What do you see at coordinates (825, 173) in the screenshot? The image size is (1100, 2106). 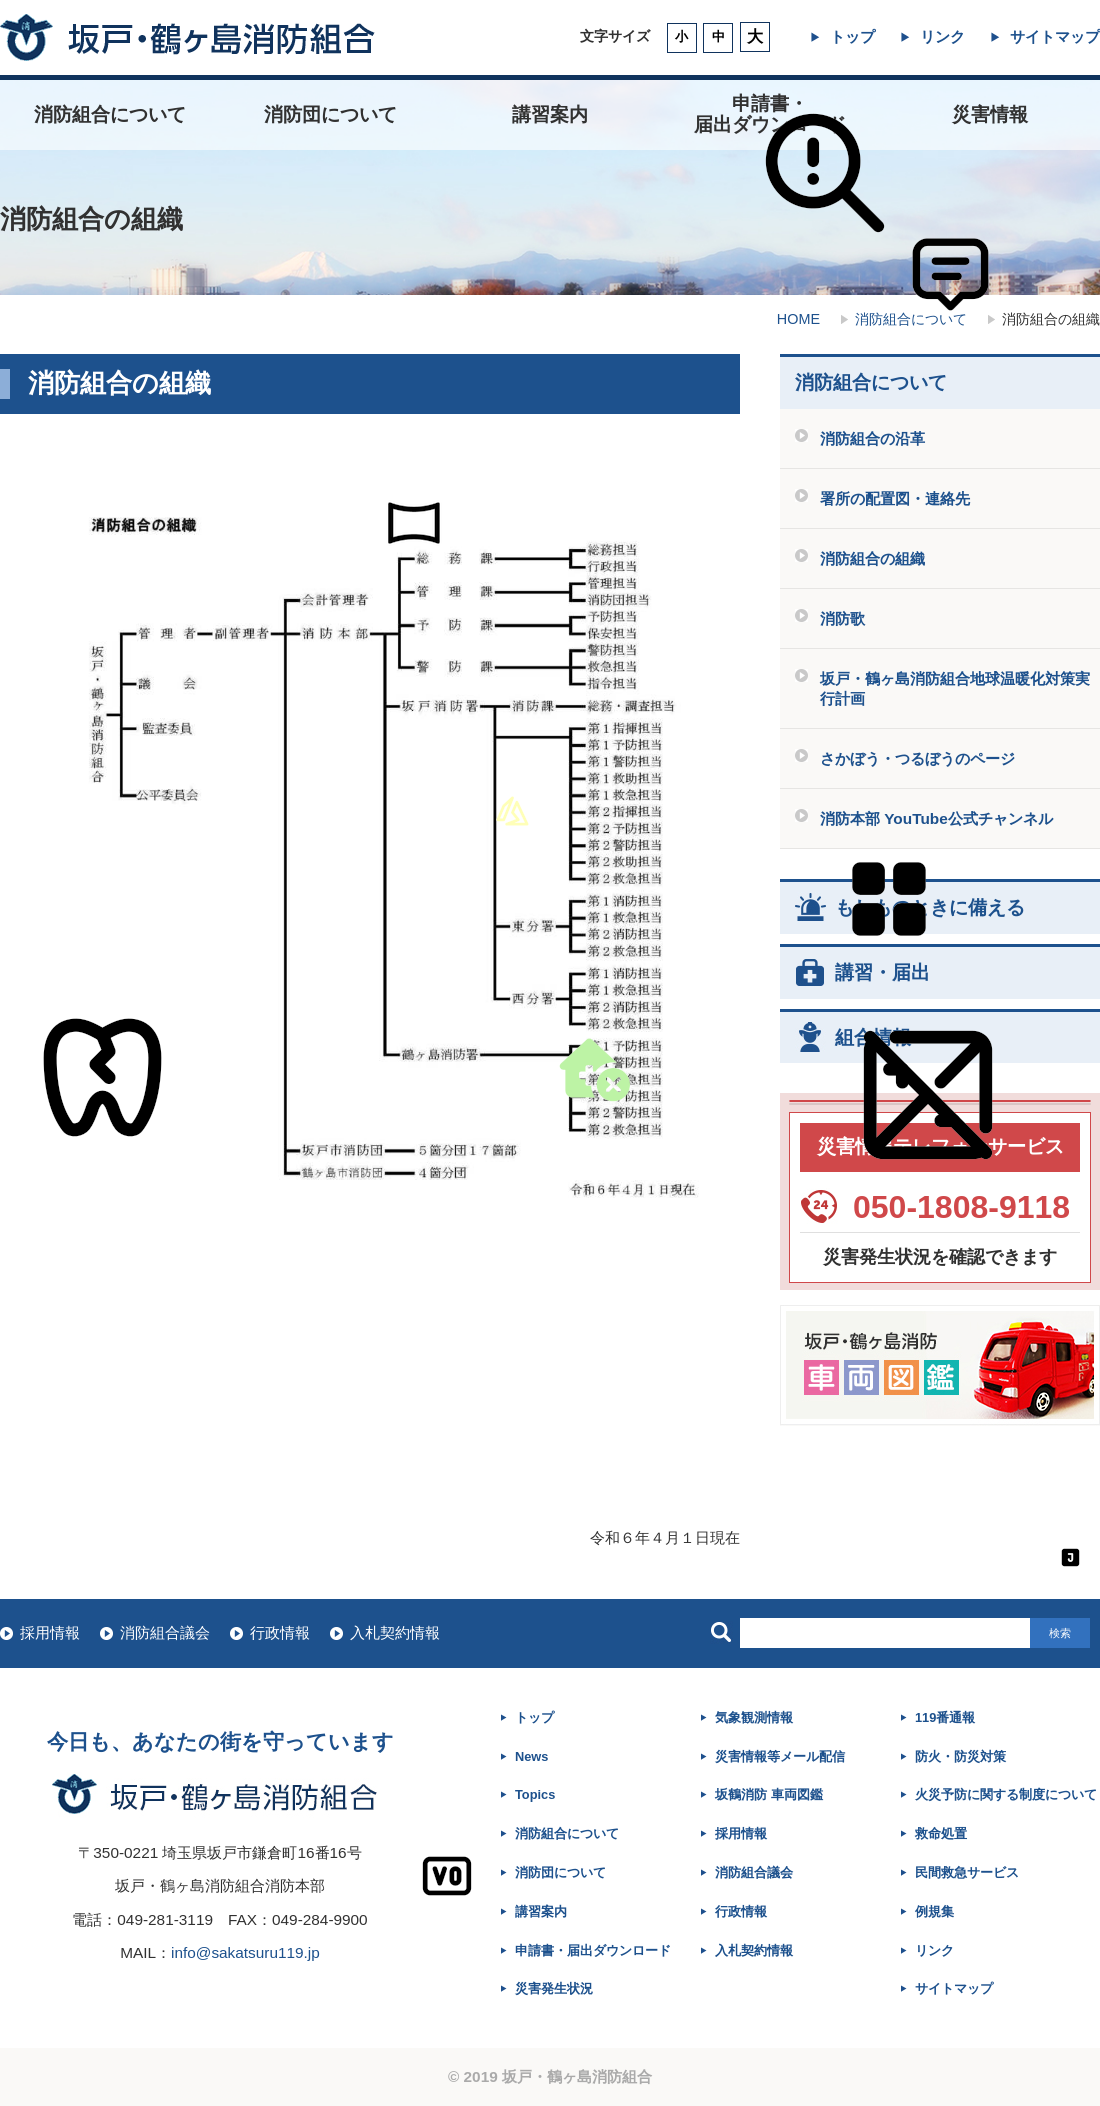 I see `search error or warning` at bounding box center [825, 173].